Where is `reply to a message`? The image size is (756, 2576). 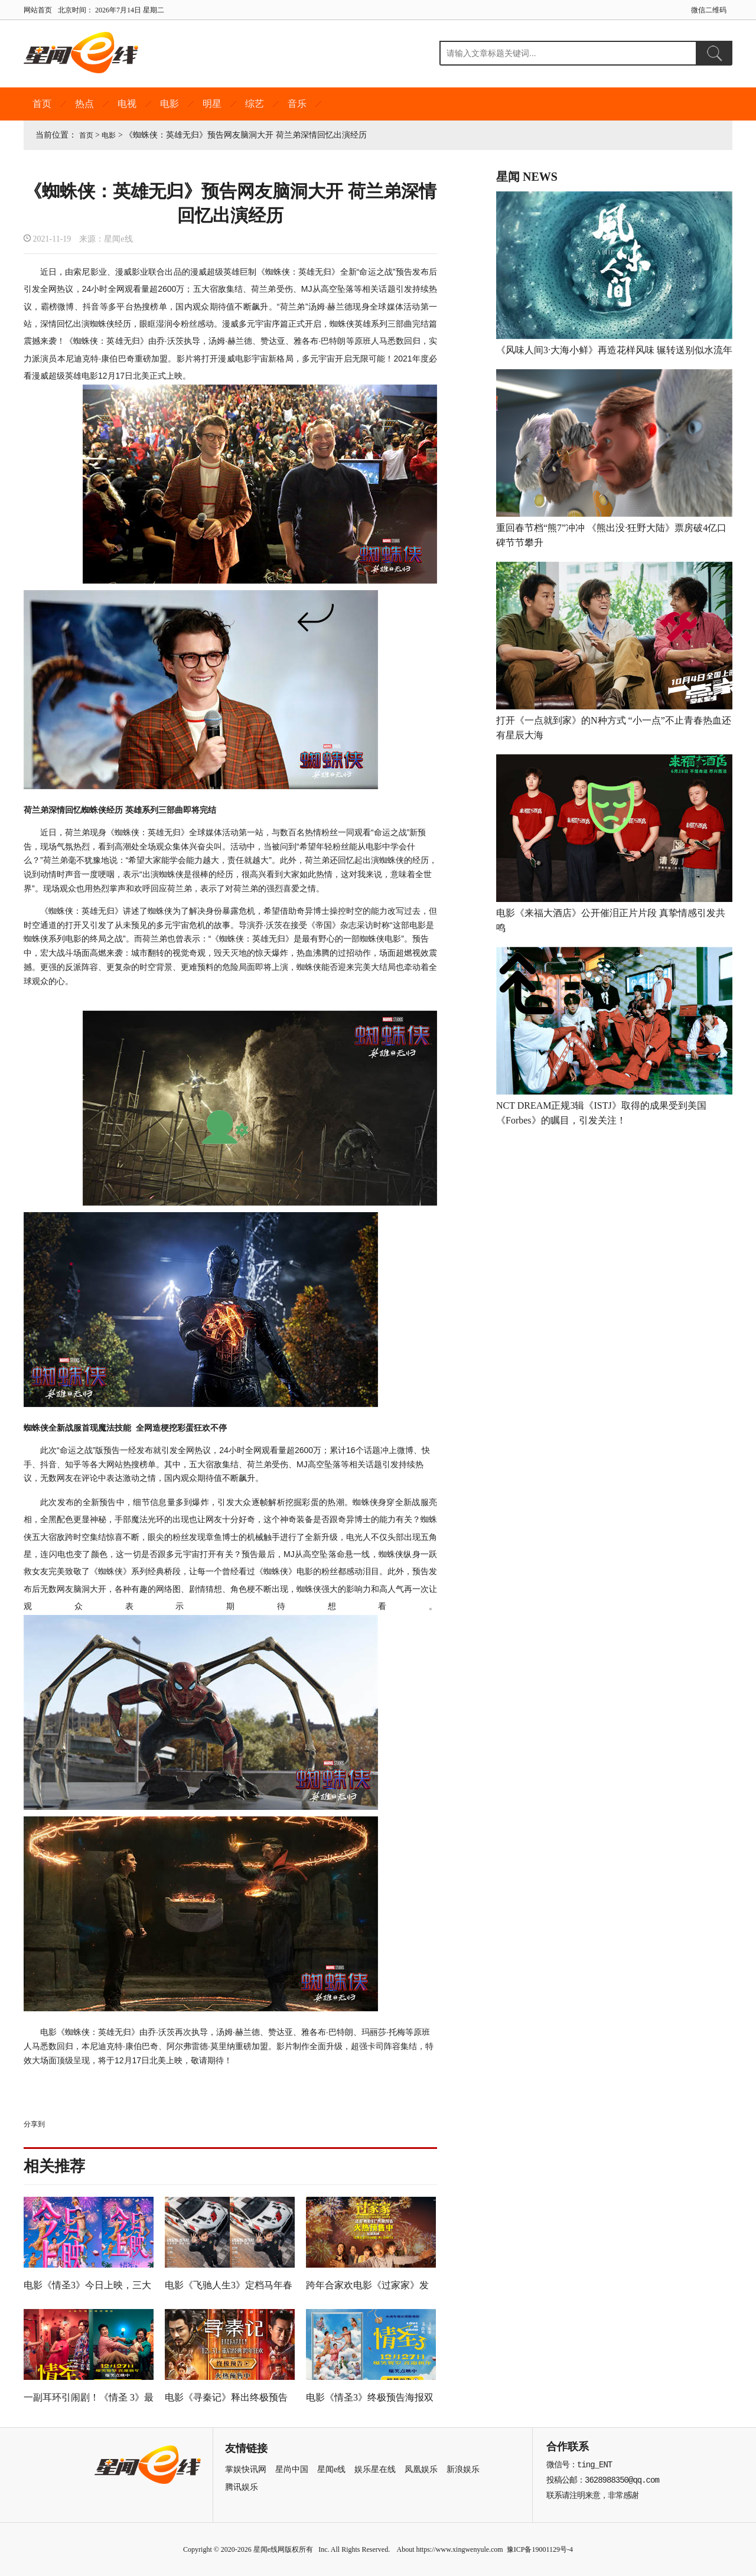
reply to a message is located at coordinates (315, 617).